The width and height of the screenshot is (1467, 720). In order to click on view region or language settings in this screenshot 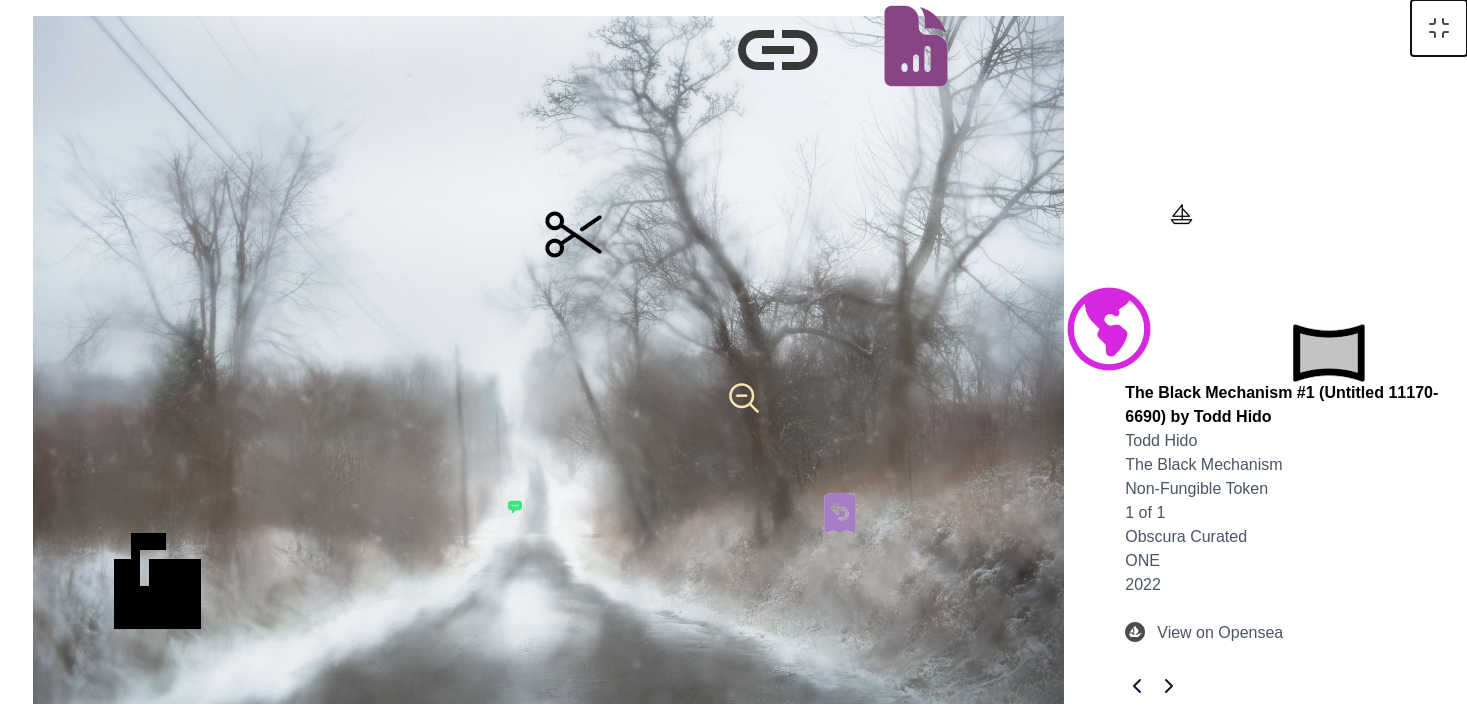, I will do `click(1109, 329)`.